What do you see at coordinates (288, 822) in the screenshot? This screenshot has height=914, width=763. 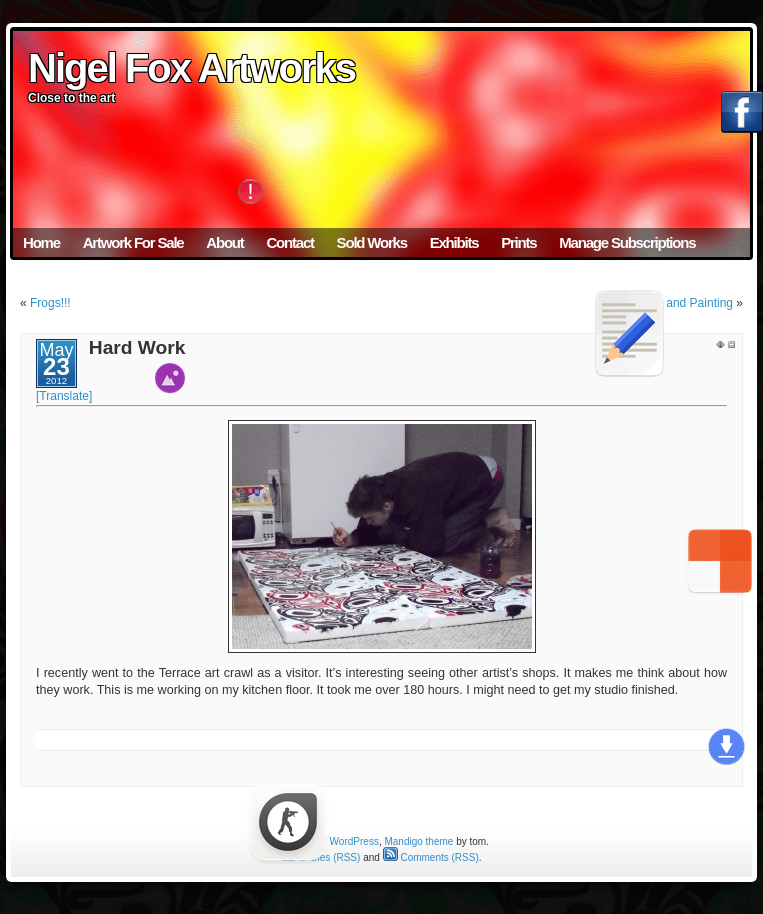 I see `launch counter-strike: global offensive` at bounding box center [288, 822].